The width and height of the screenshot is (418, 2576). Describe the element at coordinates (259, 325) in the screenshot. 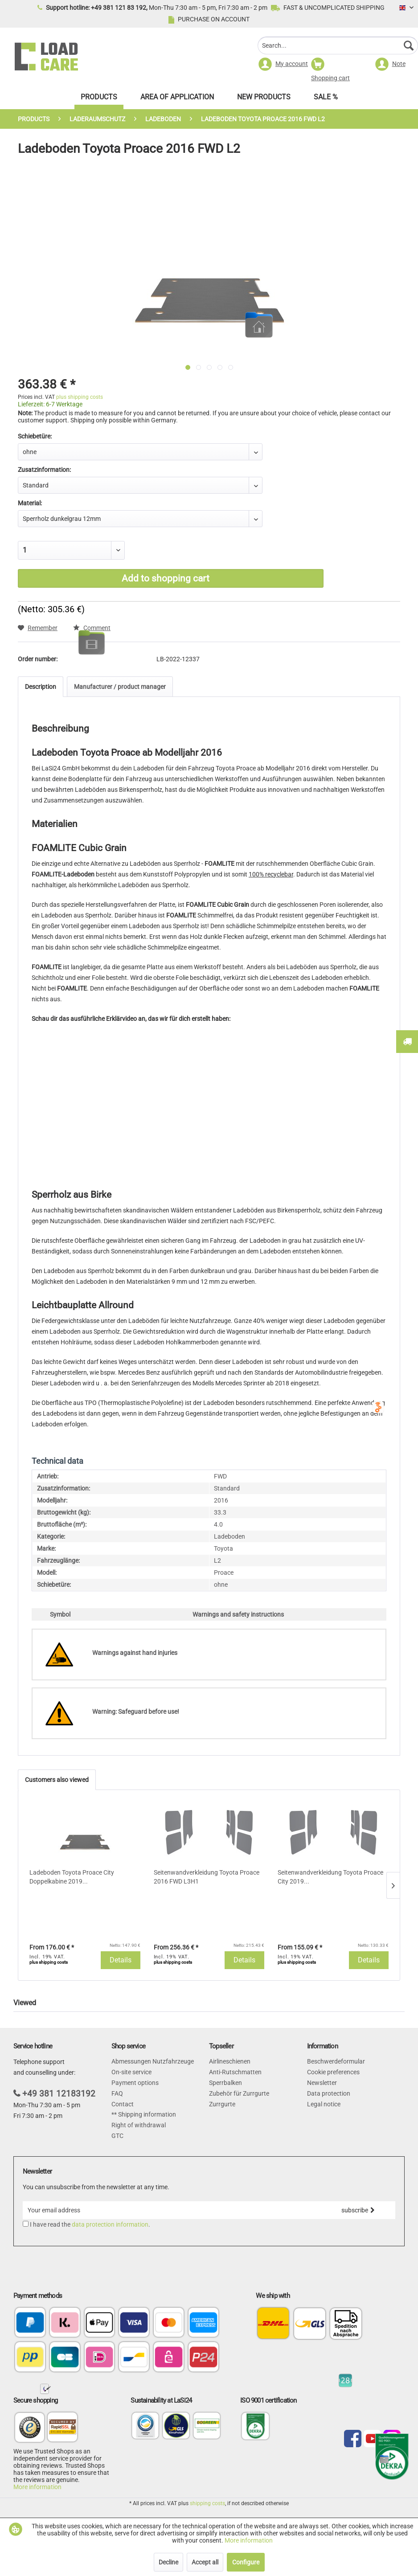

I see `access your home folder` at that location.